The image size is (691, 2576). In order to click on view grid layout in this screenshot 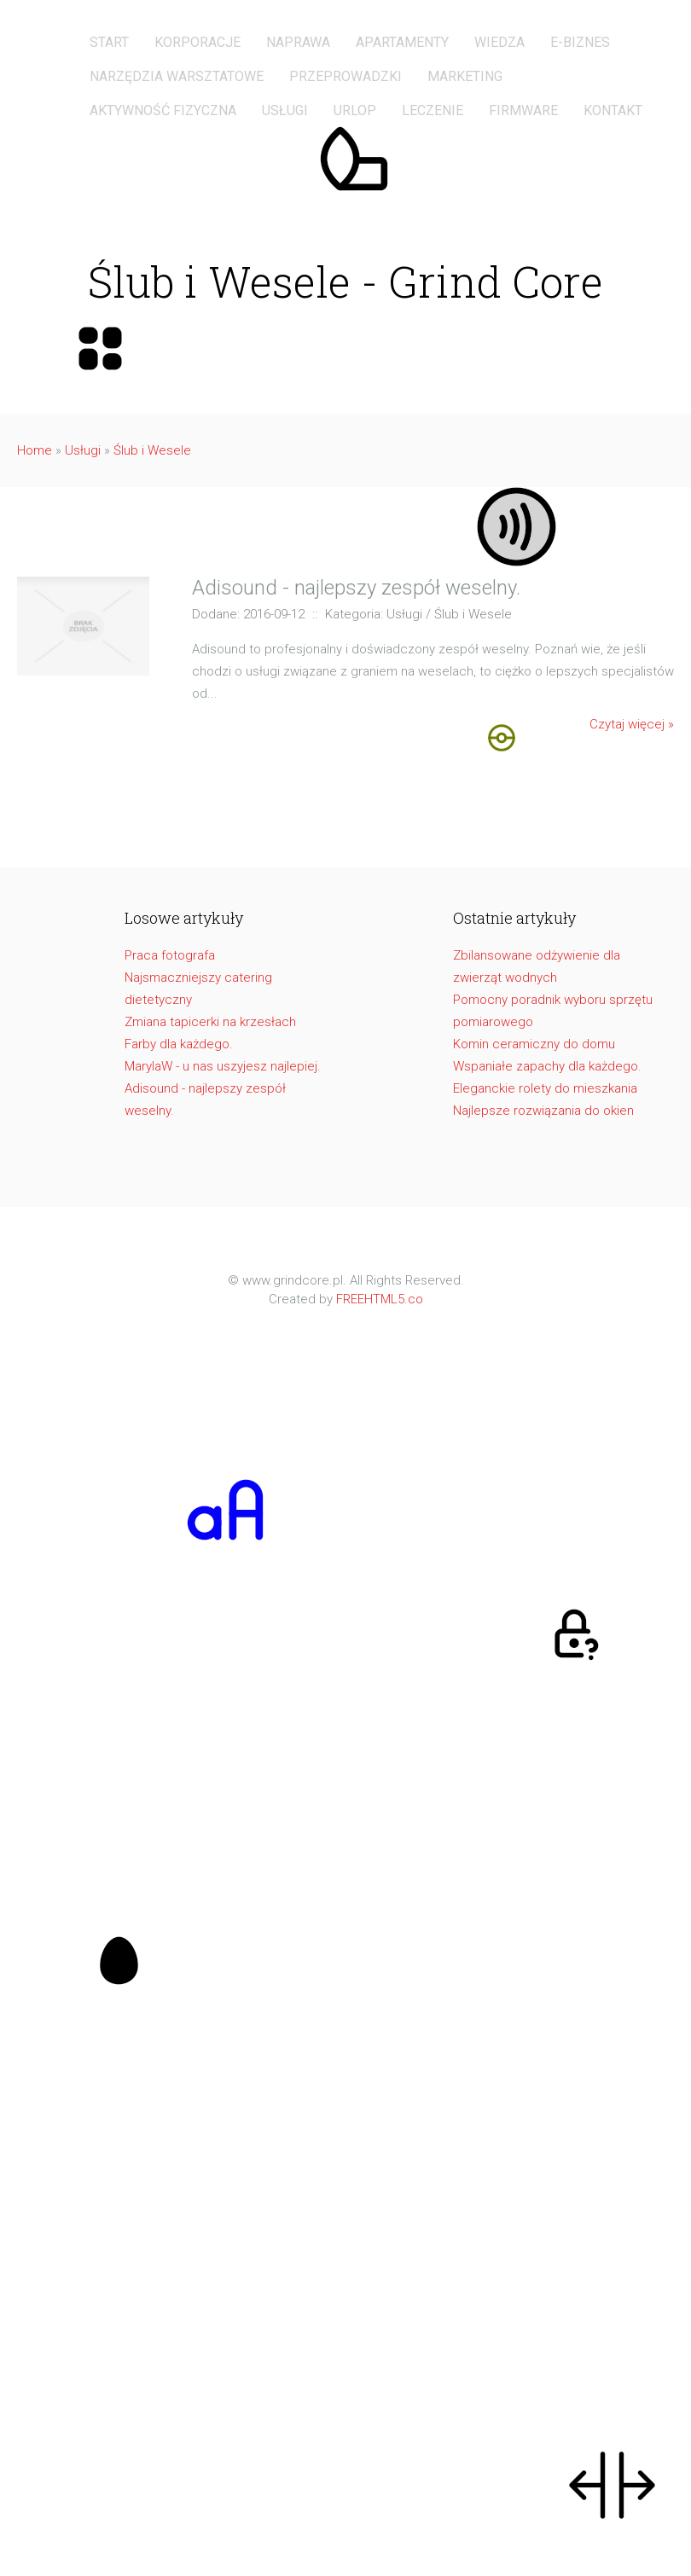, I will do `click(100, 348)`.